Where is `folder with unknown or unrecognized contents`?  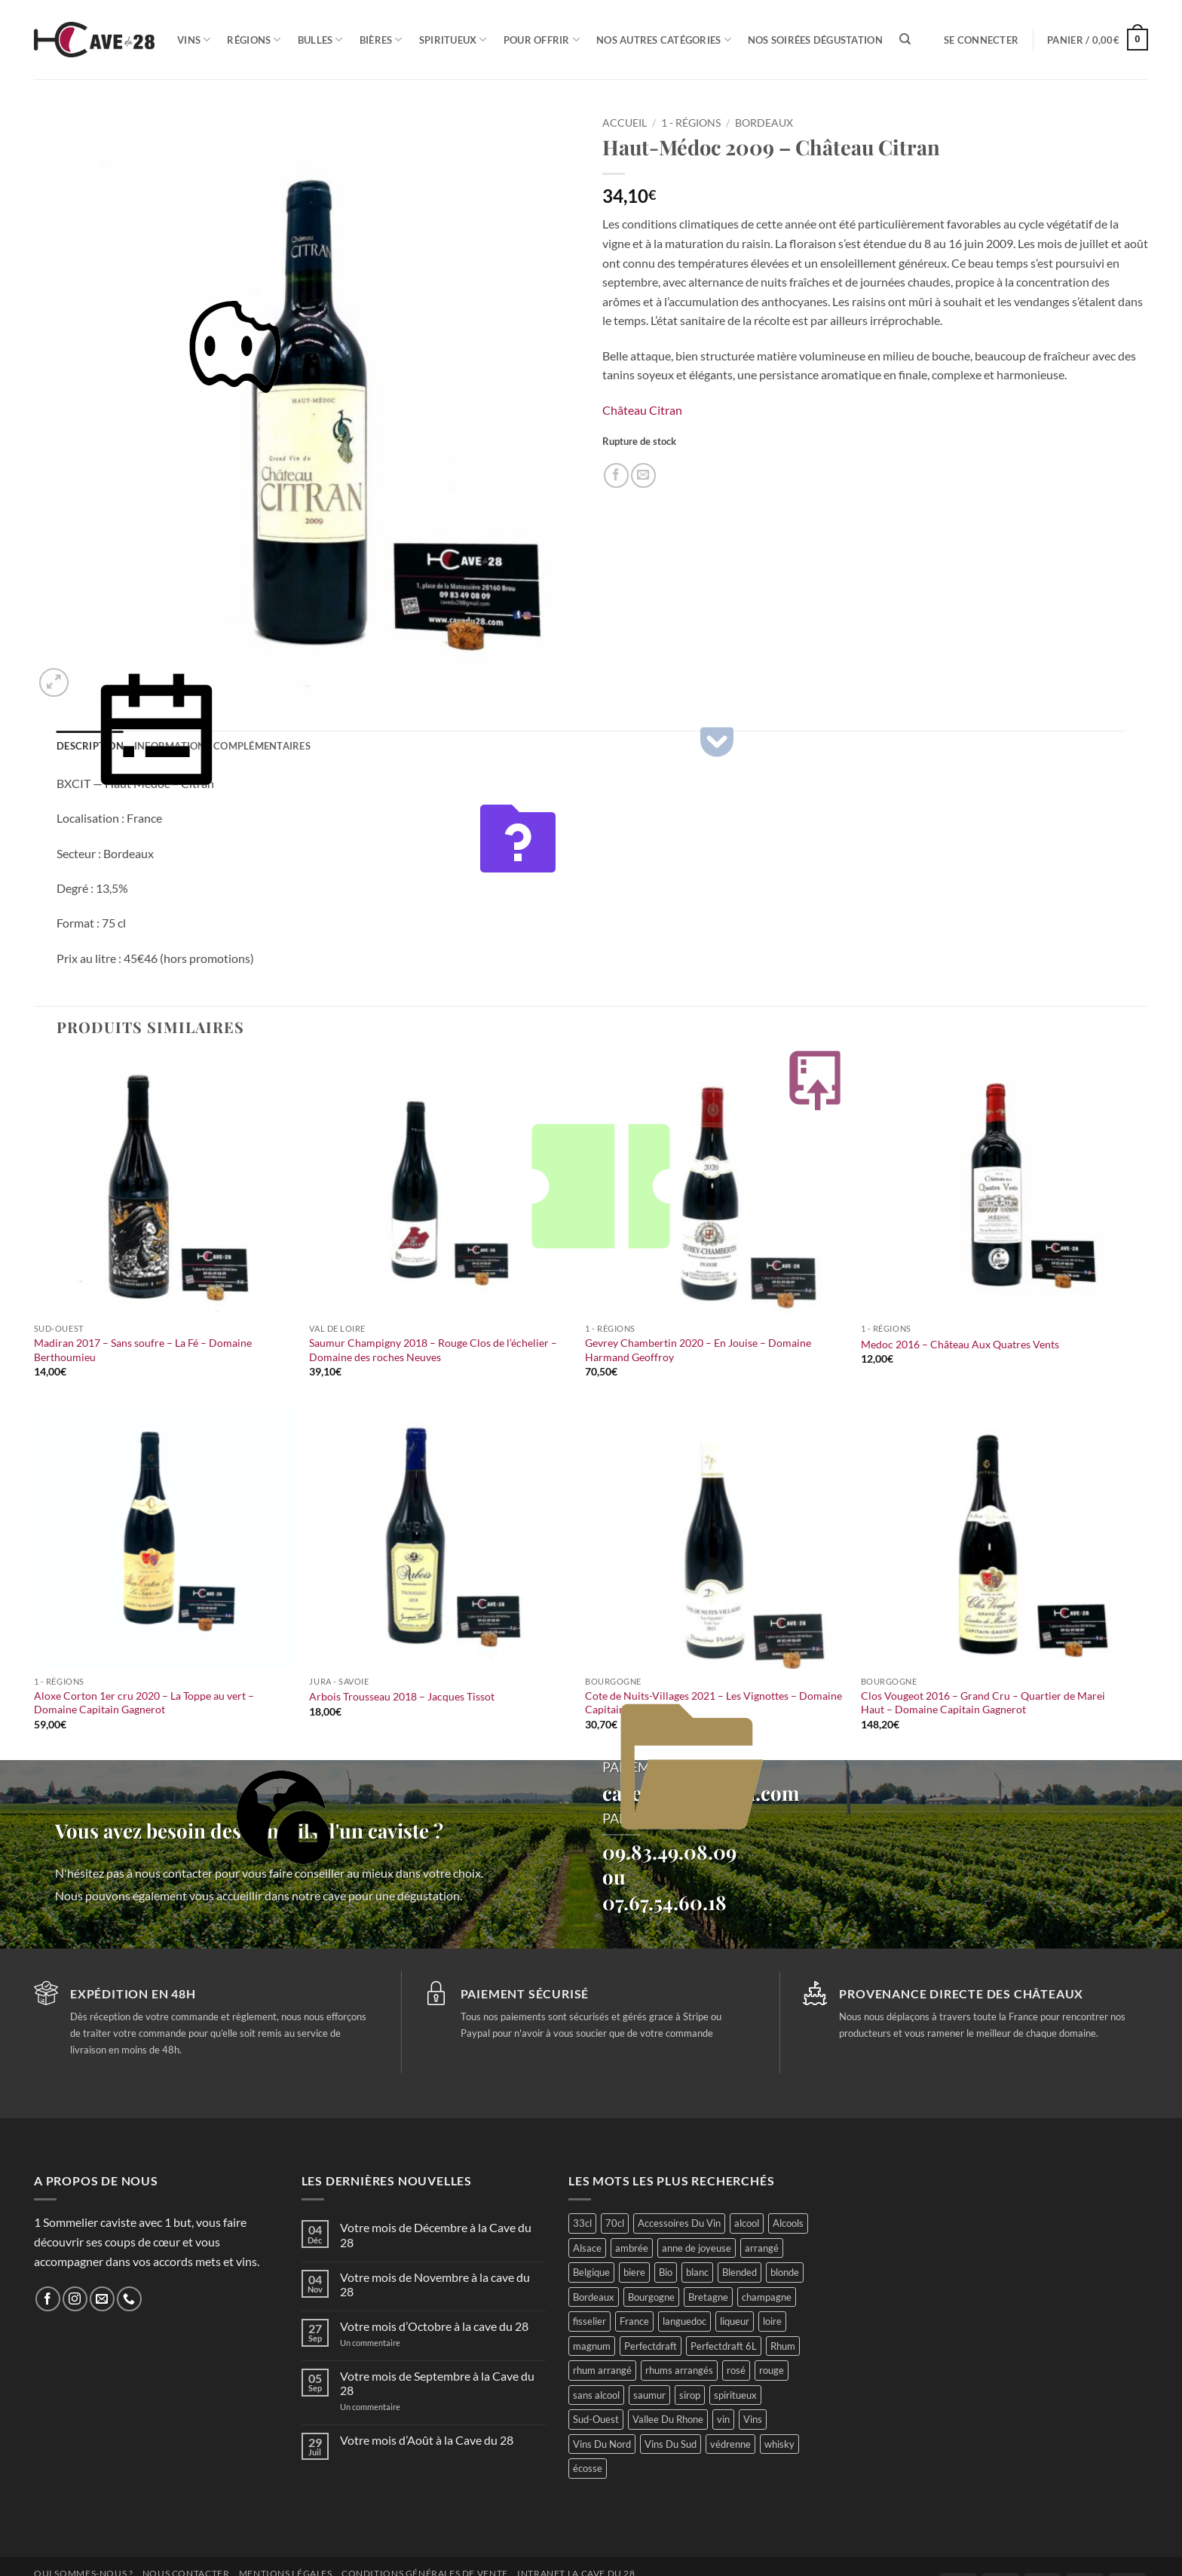 folder with unknown or unrecognized contents is located at coordinates (518, 839).